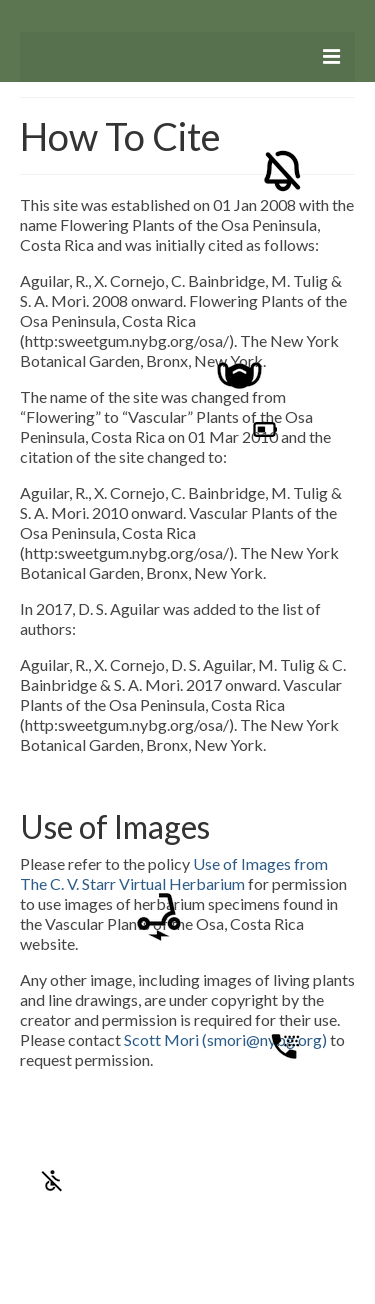 The height and width of the screenshot is (1304, 375). What do you see at coordinates (159, 917) in the screenshot?
I see `select electric scooter as transportation mode` at bounding box center [159, 917].